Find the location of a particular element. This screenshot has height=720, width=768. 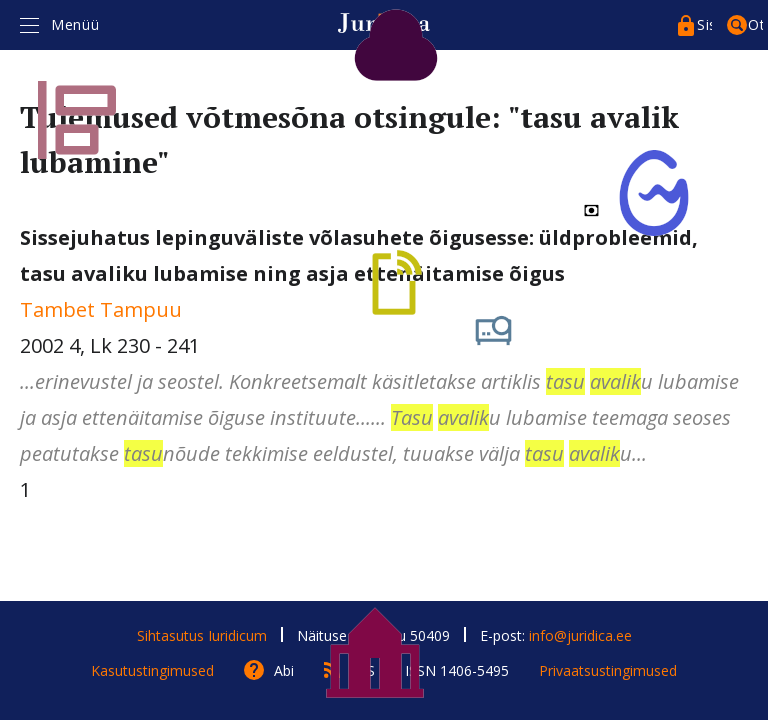

indicates cloudy weather conditions is located at coordinates (396, 47).